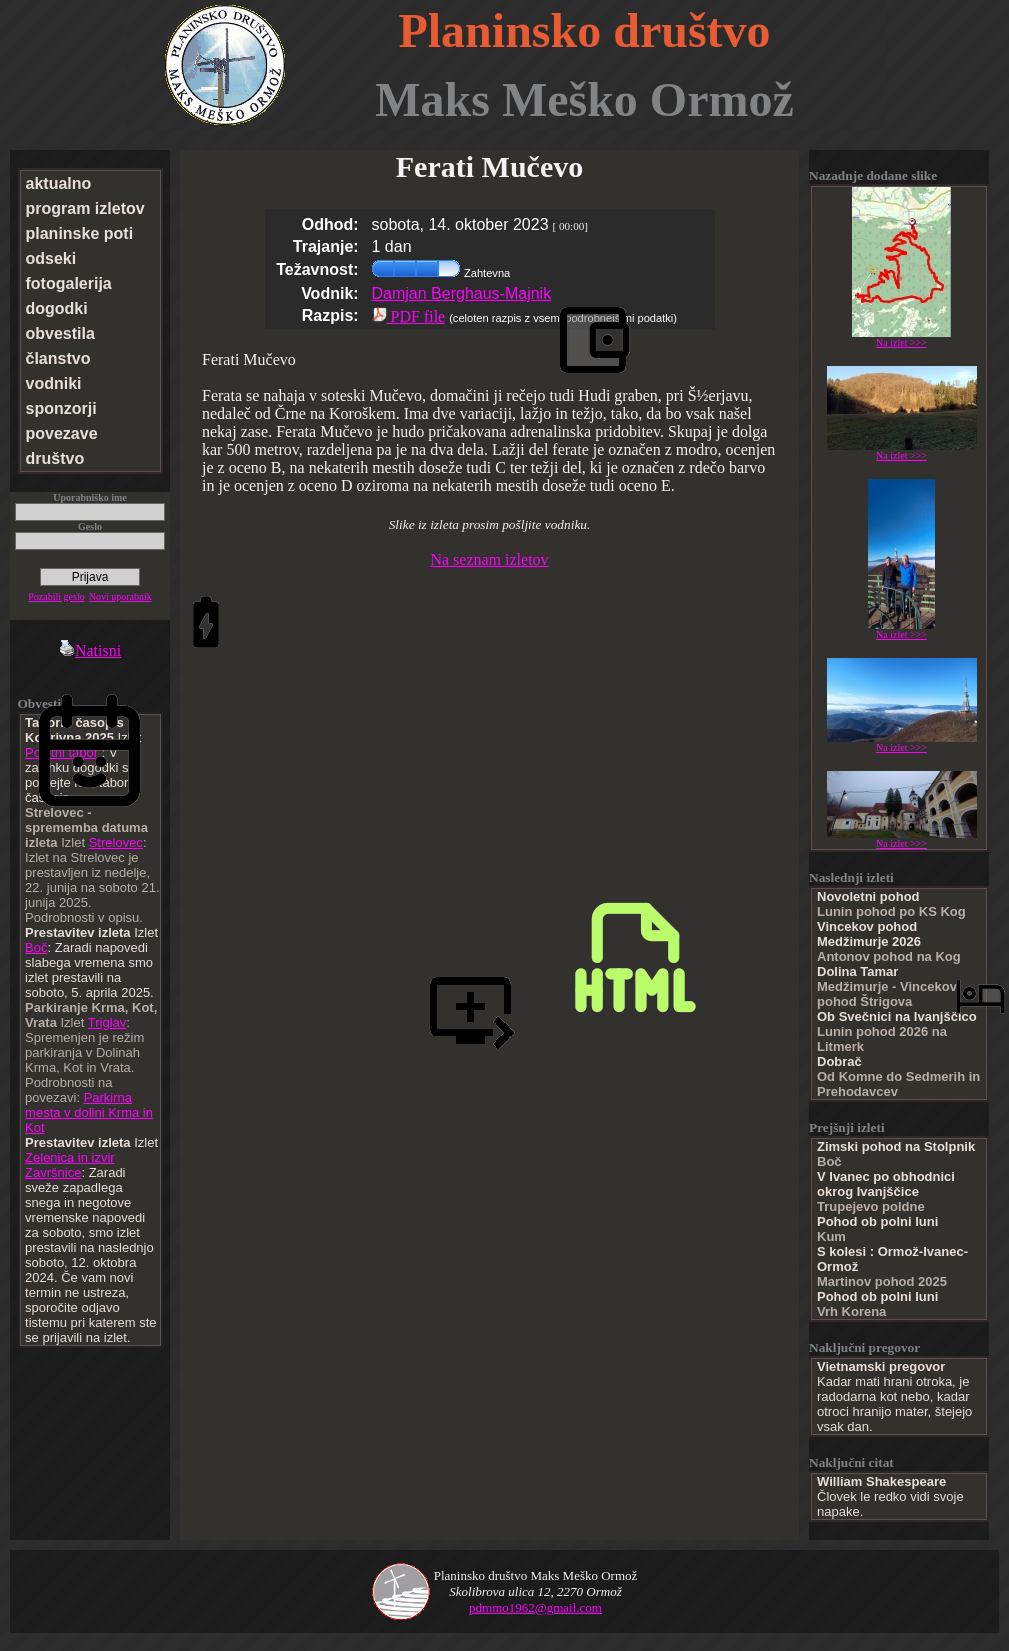 Image resolution: width=1009 pixels, height=1651 pixels. Describe the element at coordinates (593, 340) in the screenshot. I see `access your digital wallet` at that location.